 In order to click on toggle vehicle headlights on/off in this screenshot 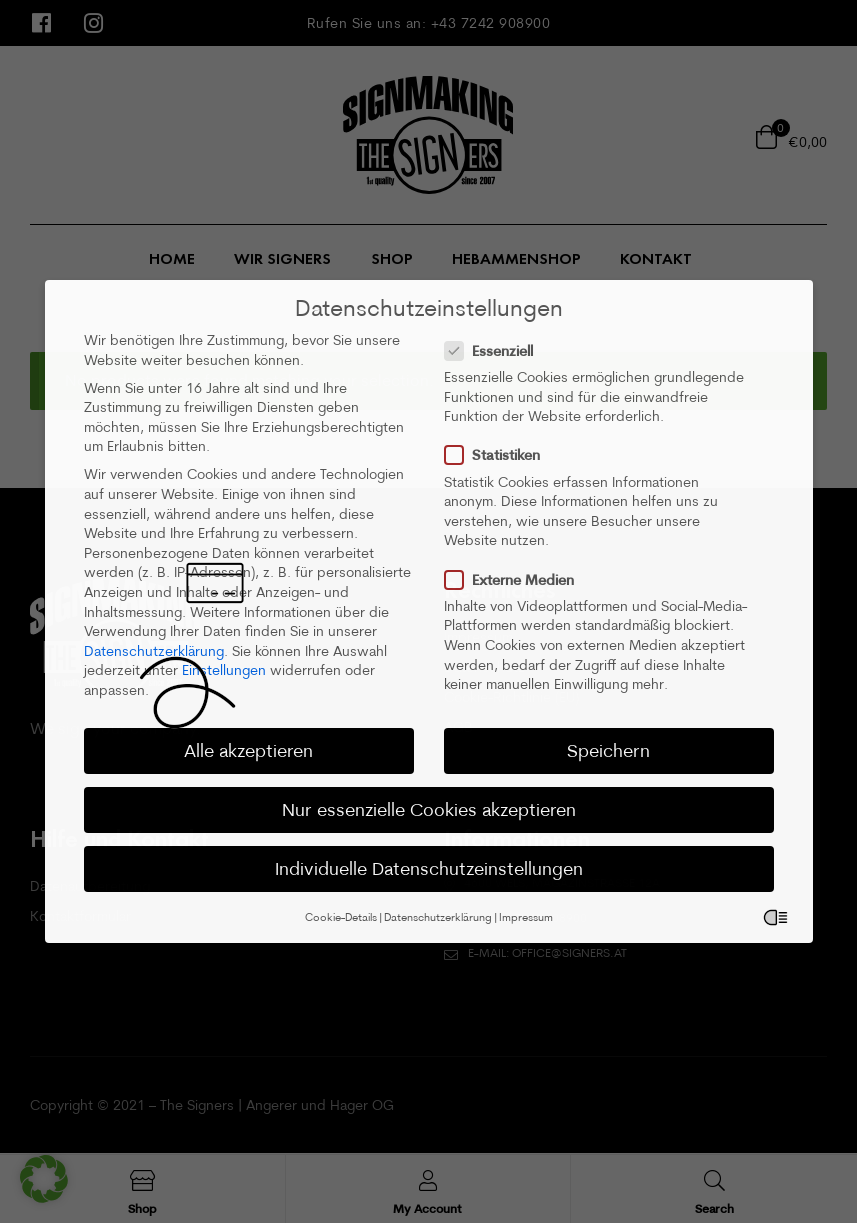, I will do `click(775, 917)`.